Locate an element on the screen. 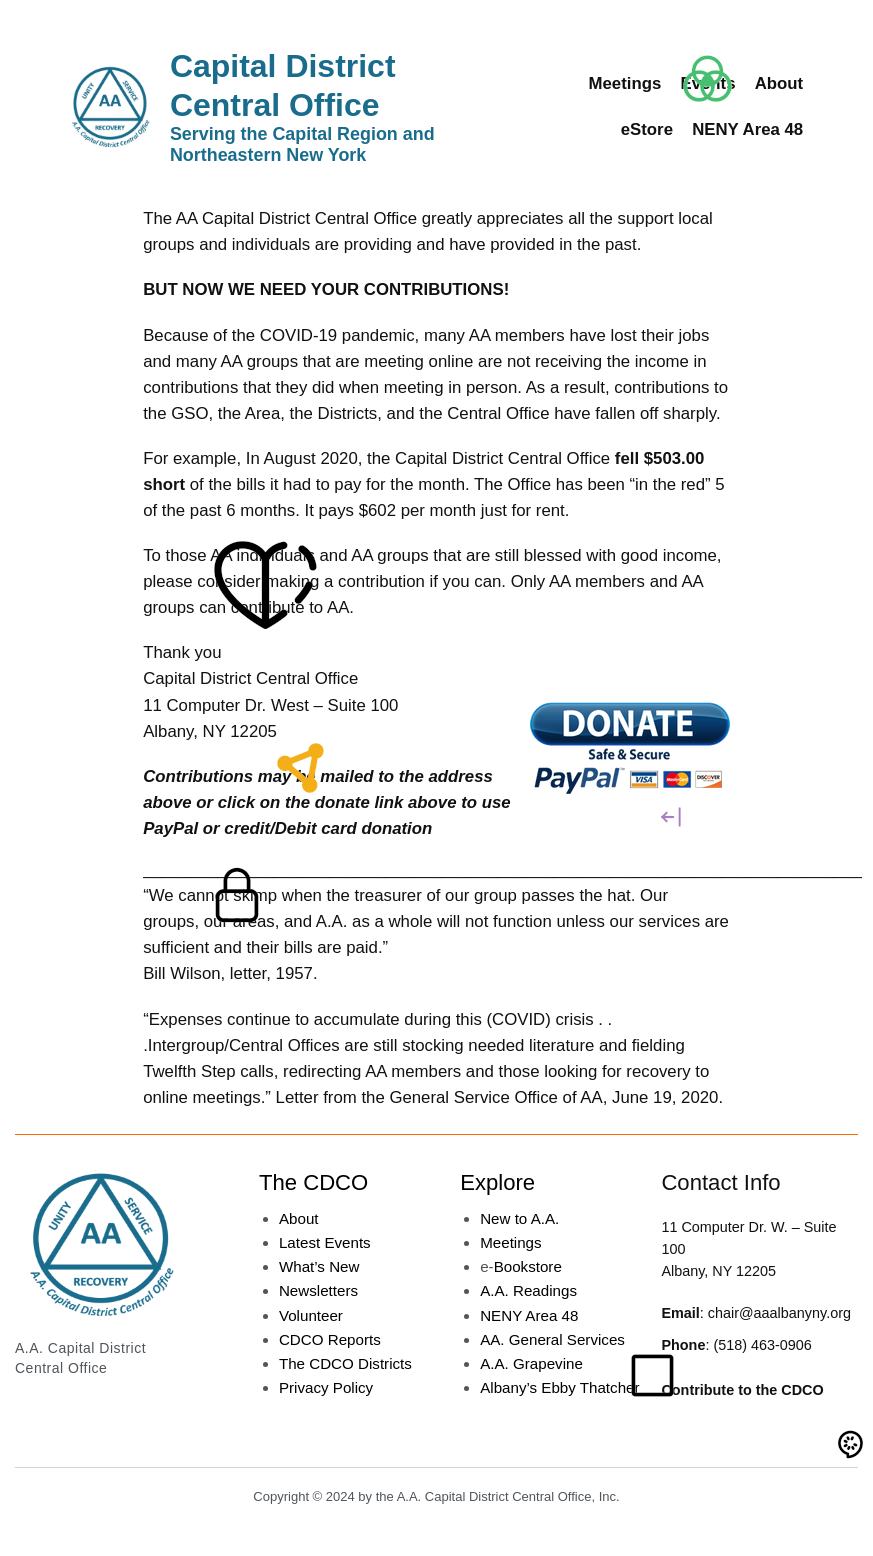  indicates partial like or favorite status is located at coordinates (265, 581).